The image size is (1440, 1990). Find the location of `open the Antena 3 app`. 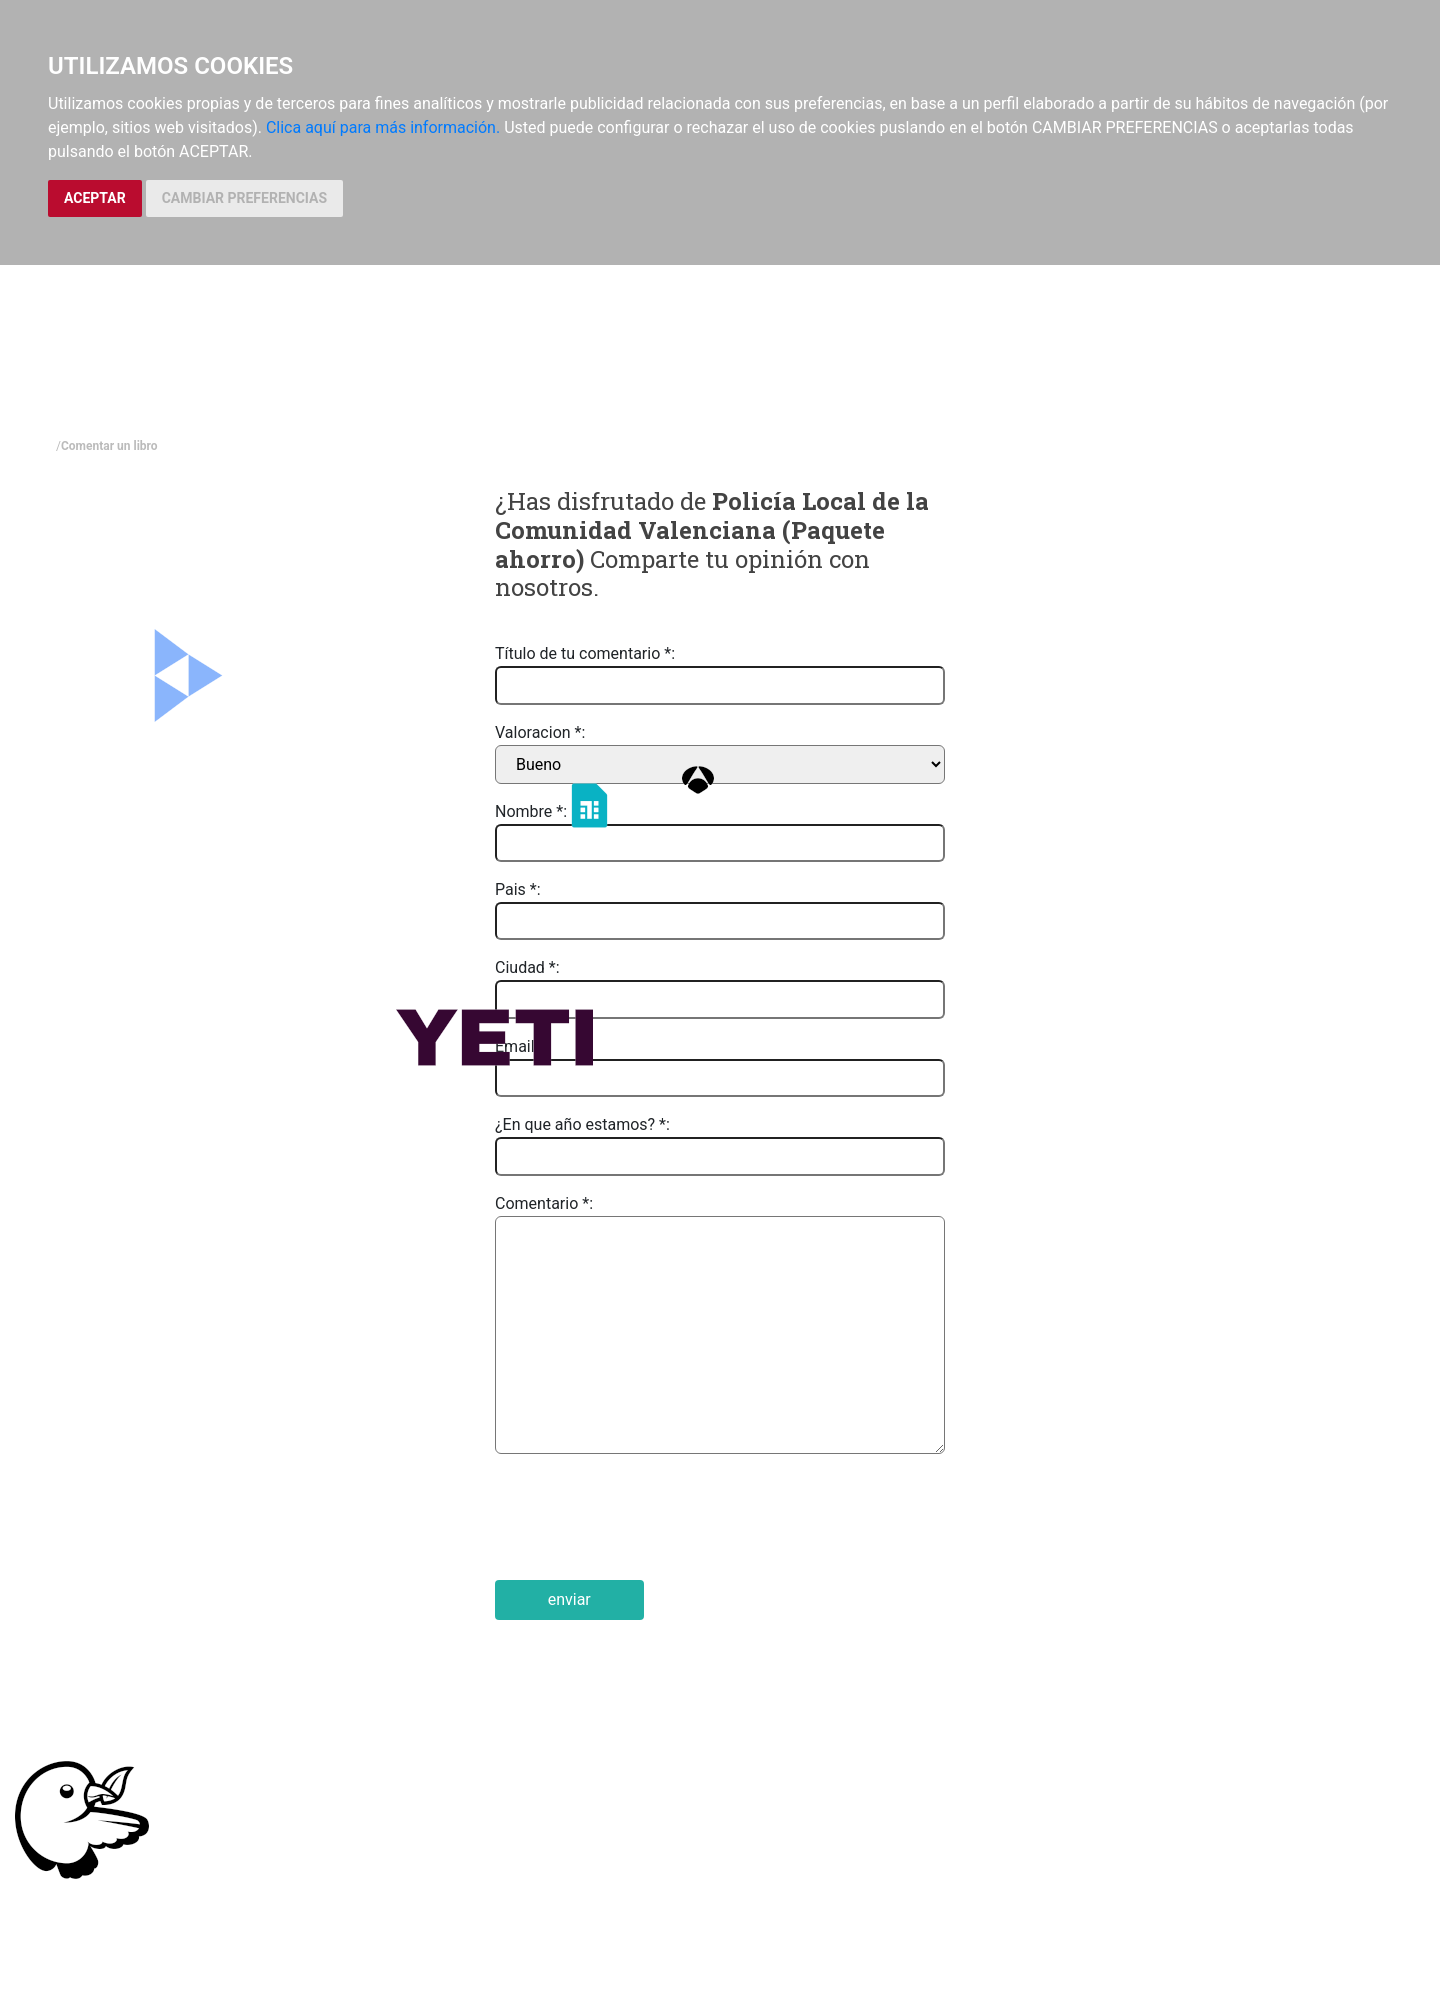

open the Antena 3 app is located at coordinates (698, 780).